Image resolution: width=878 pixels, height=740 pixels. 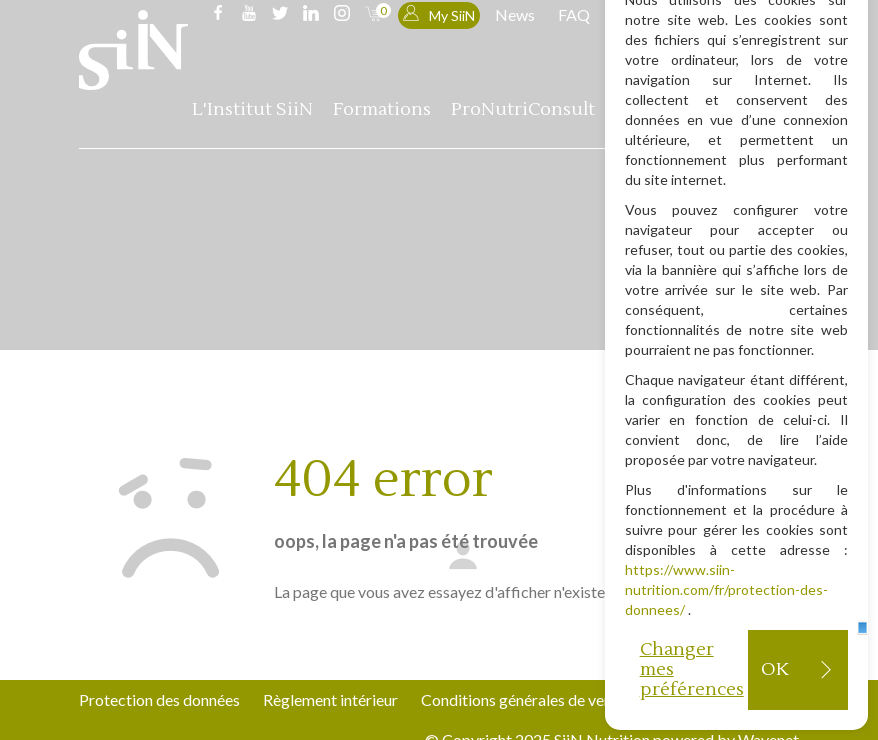 What do you see at coordinates (862, 626) in the screenshot?
I see `indicates a connected iPad mini device` at bounding box center [862, 626].